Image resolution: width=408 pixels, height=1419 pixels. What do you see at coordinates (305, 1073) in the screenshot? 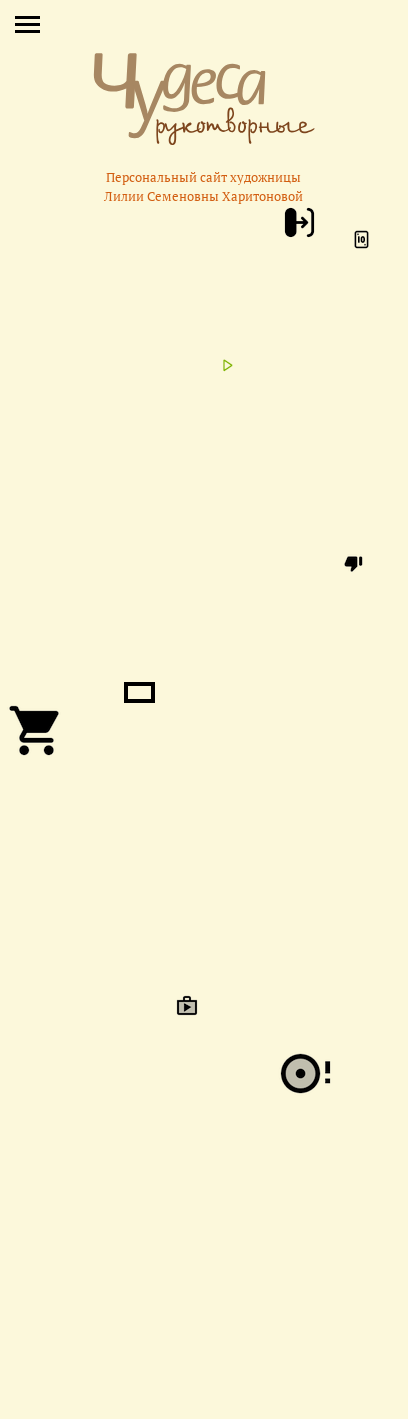
I see `indicates storage disc is full` at bounding box center [305, 1073].